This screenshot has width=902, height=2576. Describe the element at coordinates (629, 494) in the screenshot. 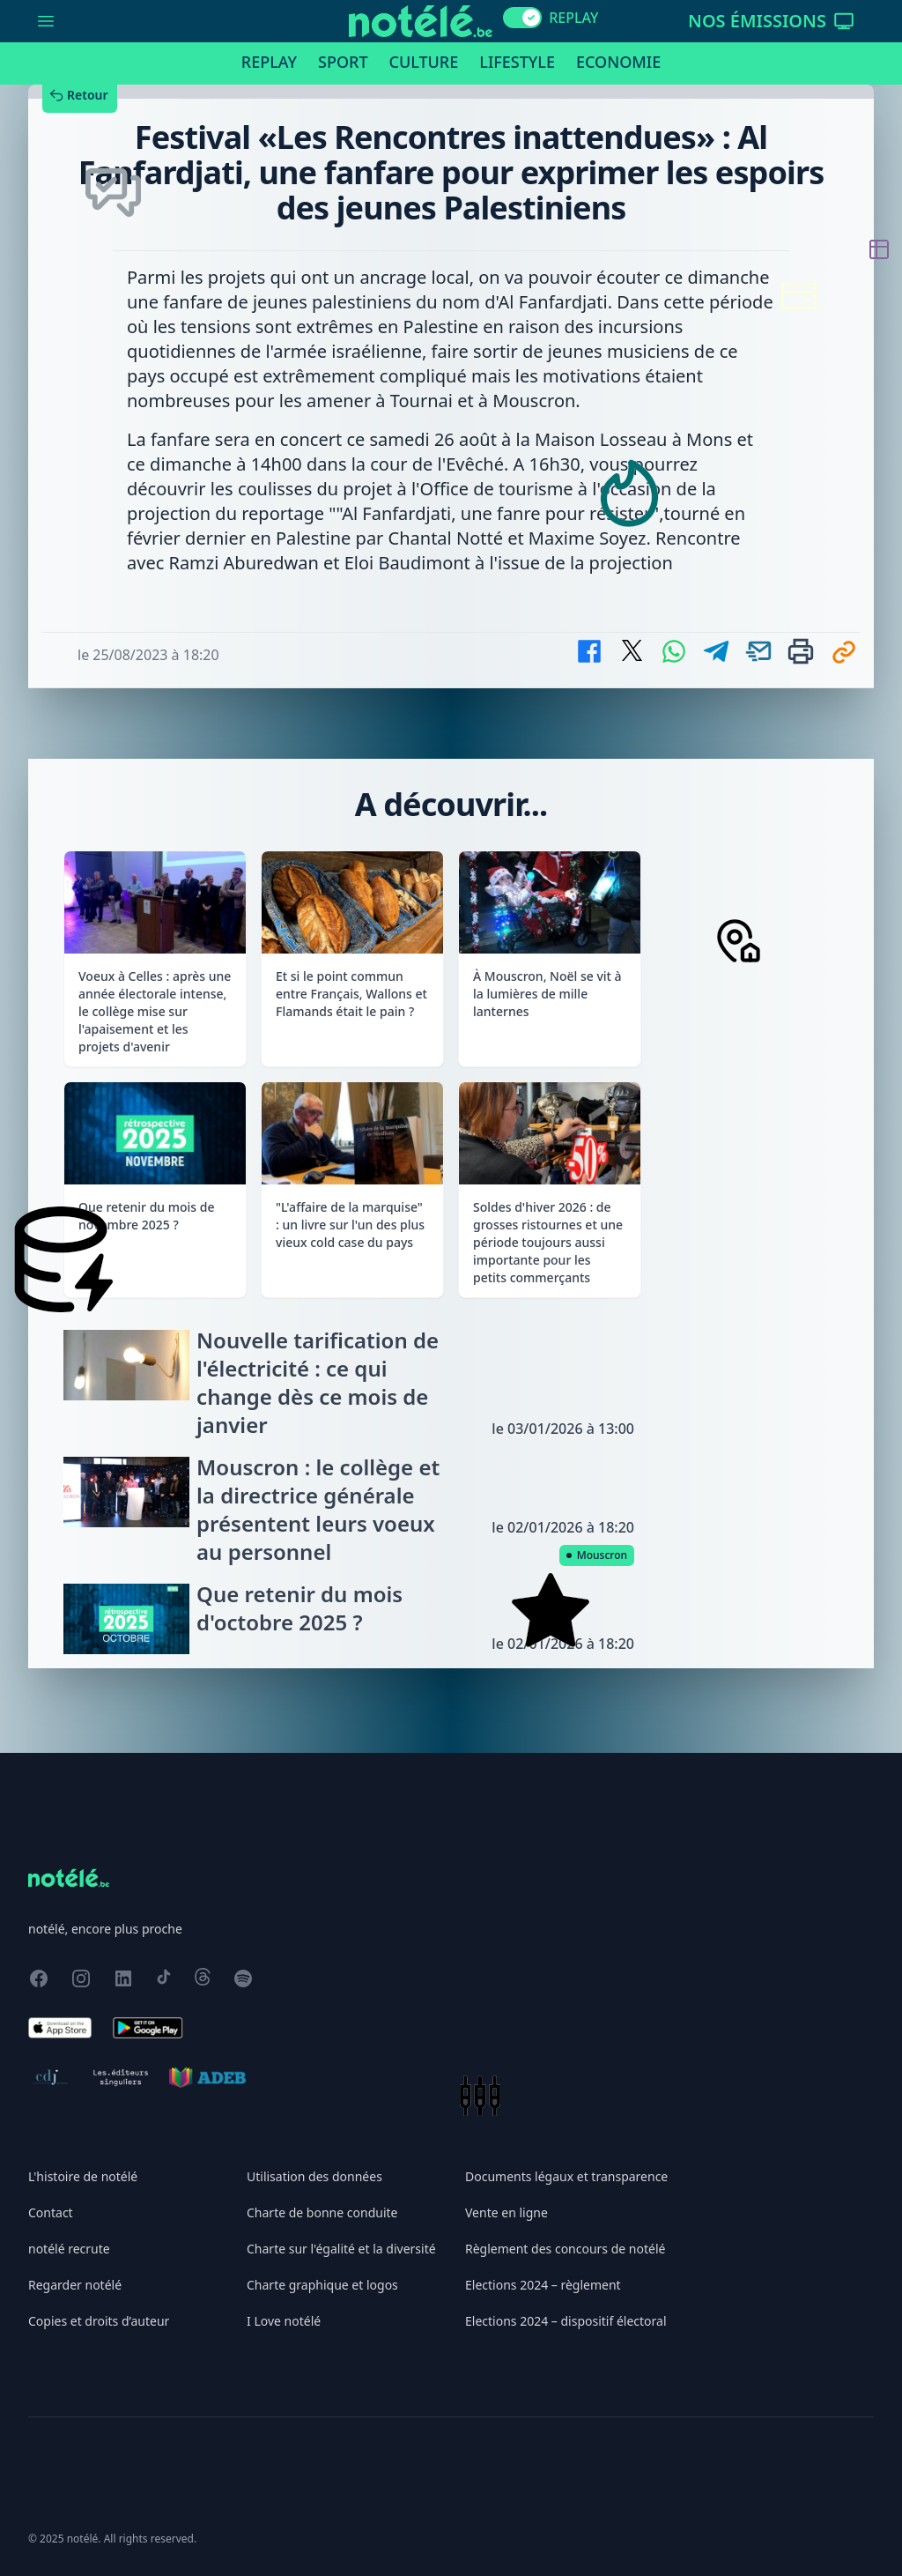

I see `open tinder dating app` at that location.